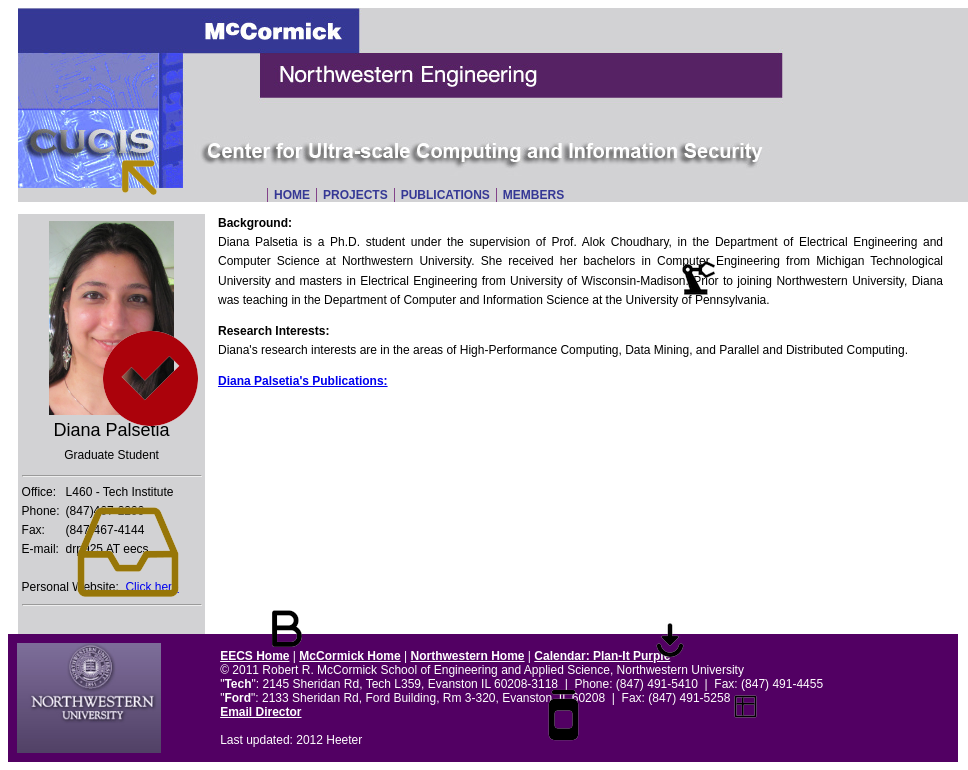 The image size is (968, 770). I want to click on download content to device, so click(670, 639).